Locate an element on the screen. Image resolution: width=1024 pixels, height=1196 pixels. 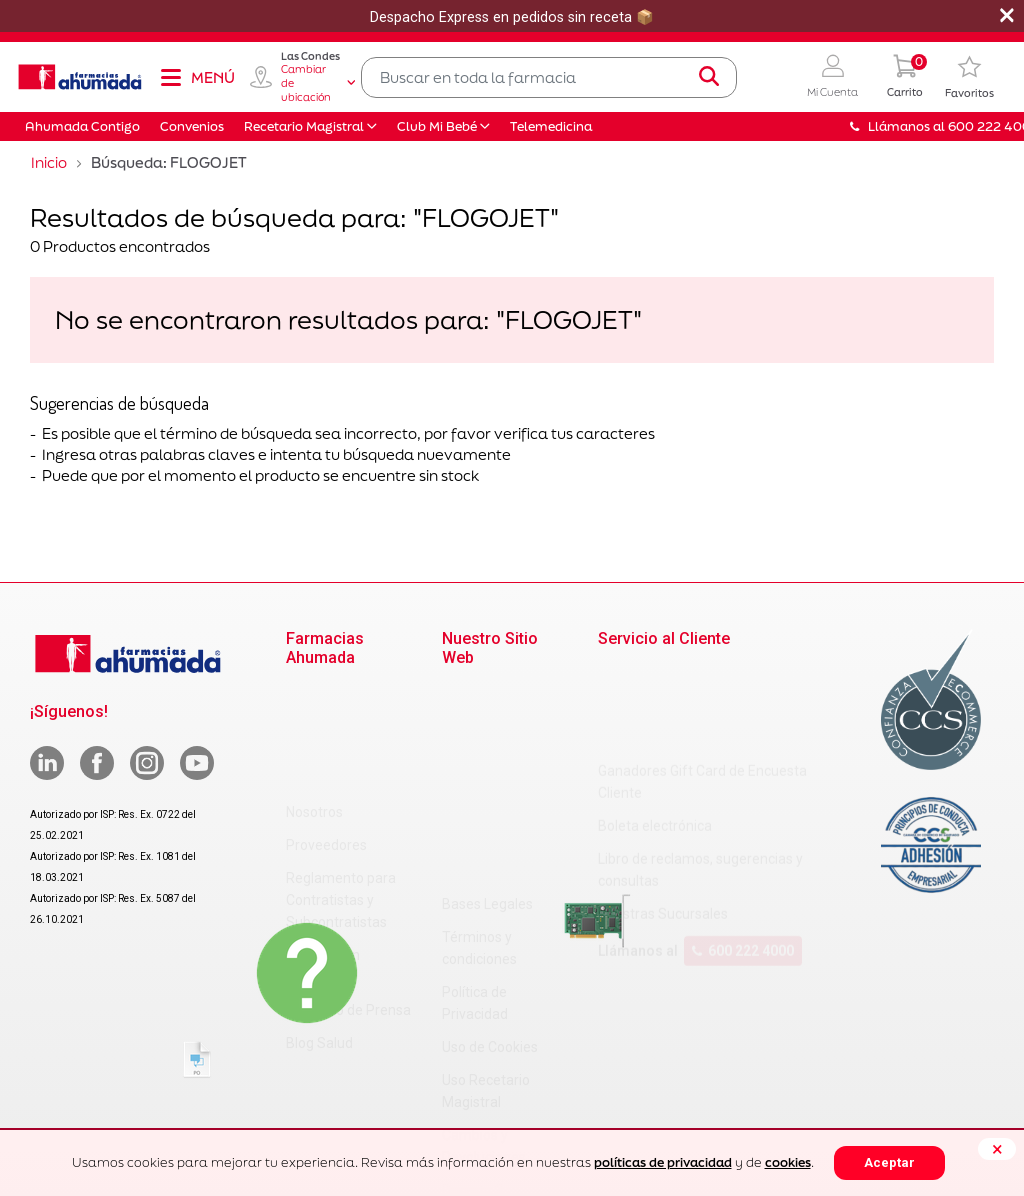
a PO translation file is located at coordinates (197, 1060).